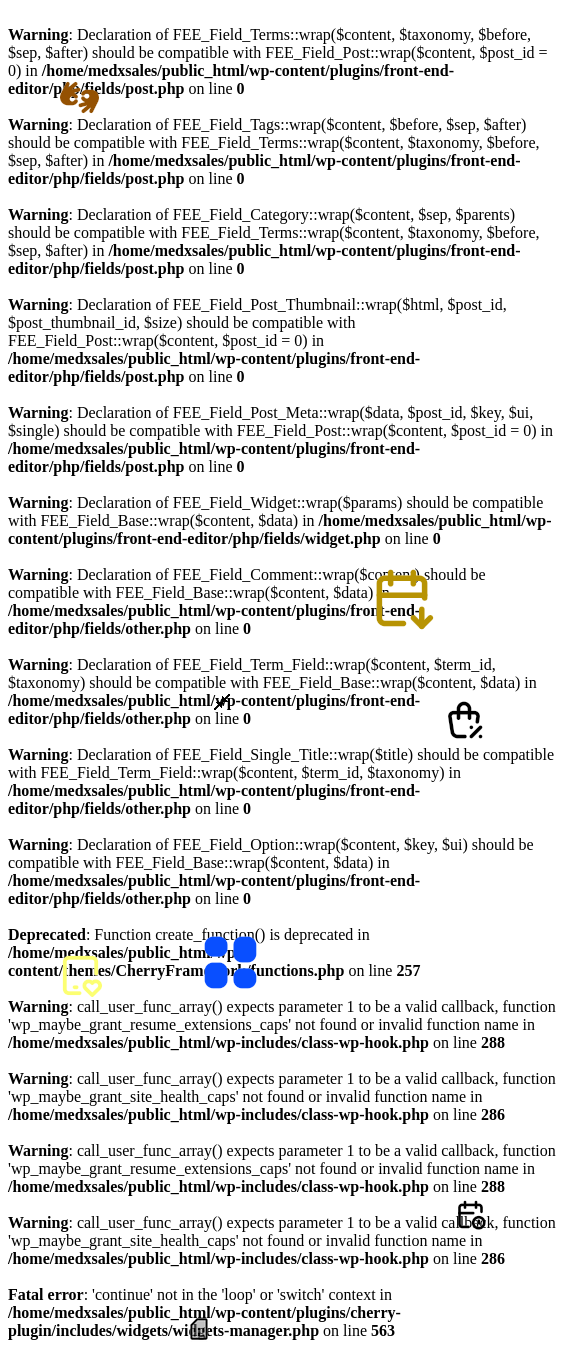 The height and width of the screenshot is (1348, 567). I want to click on add device to favorites, so click(80, 975).